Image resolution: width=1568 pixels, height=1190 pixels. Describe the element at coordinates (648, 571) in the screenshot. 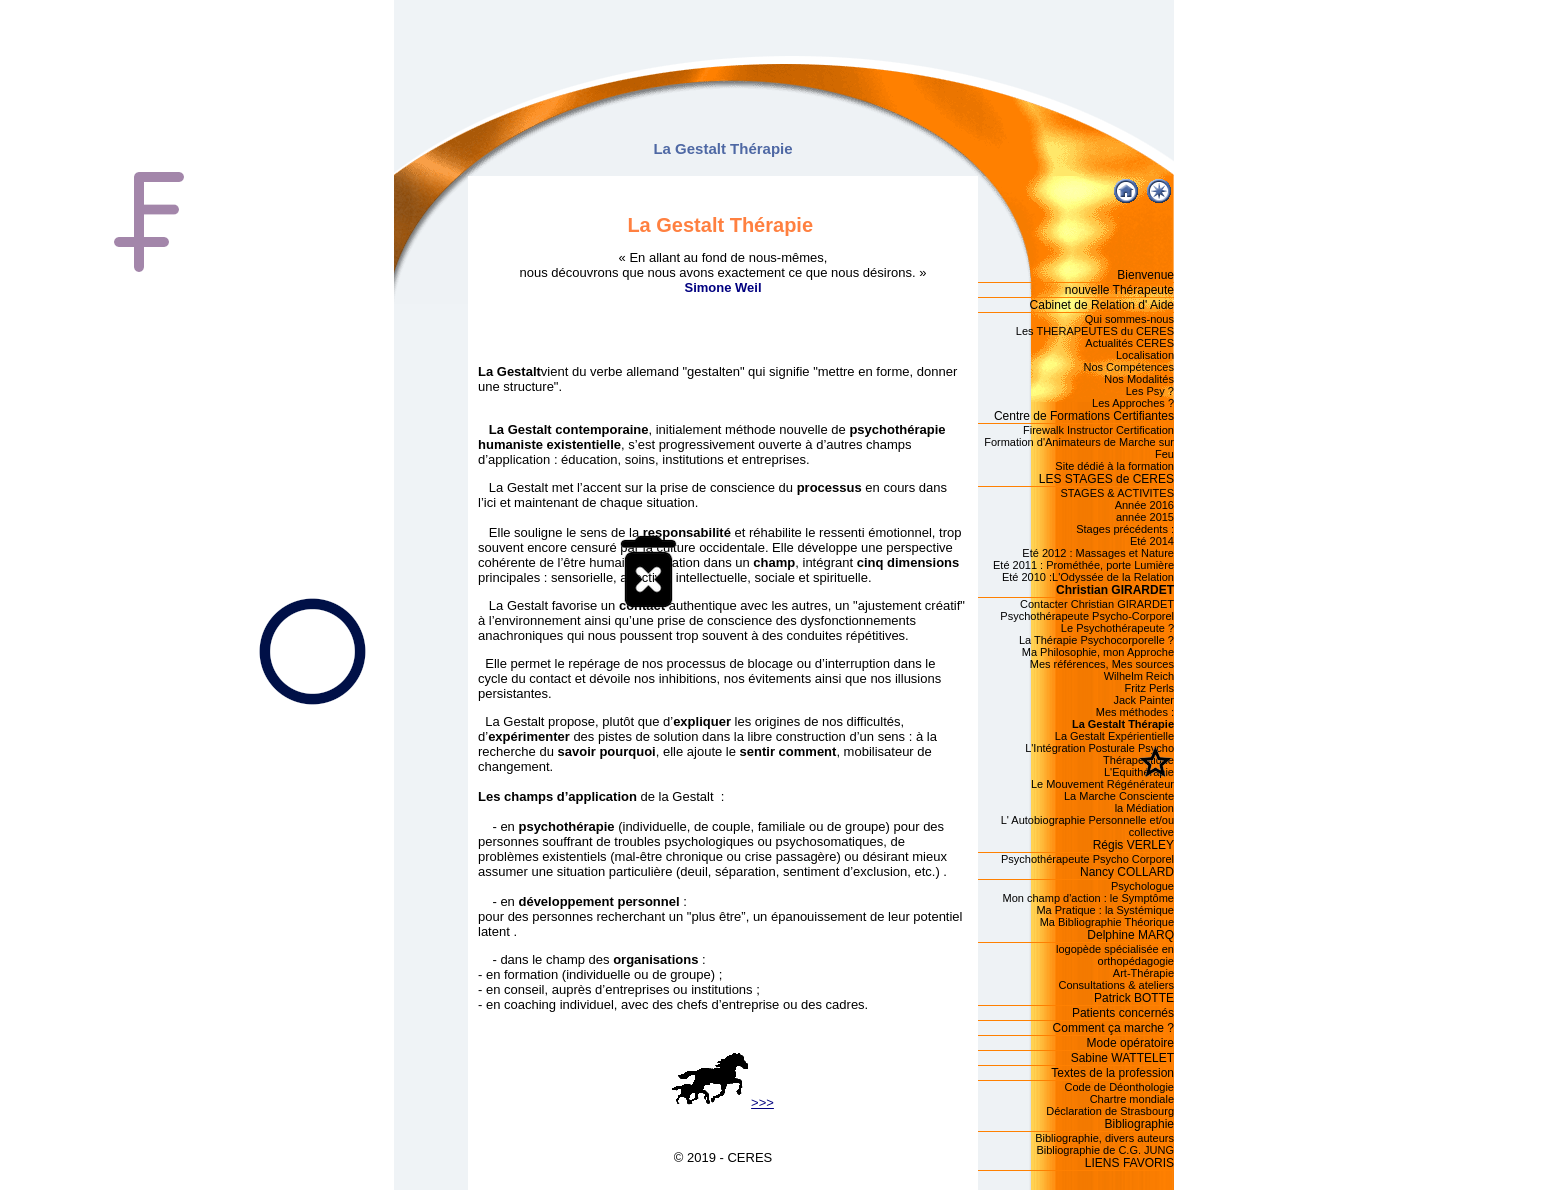

I see `permanently delete an item` at that location.